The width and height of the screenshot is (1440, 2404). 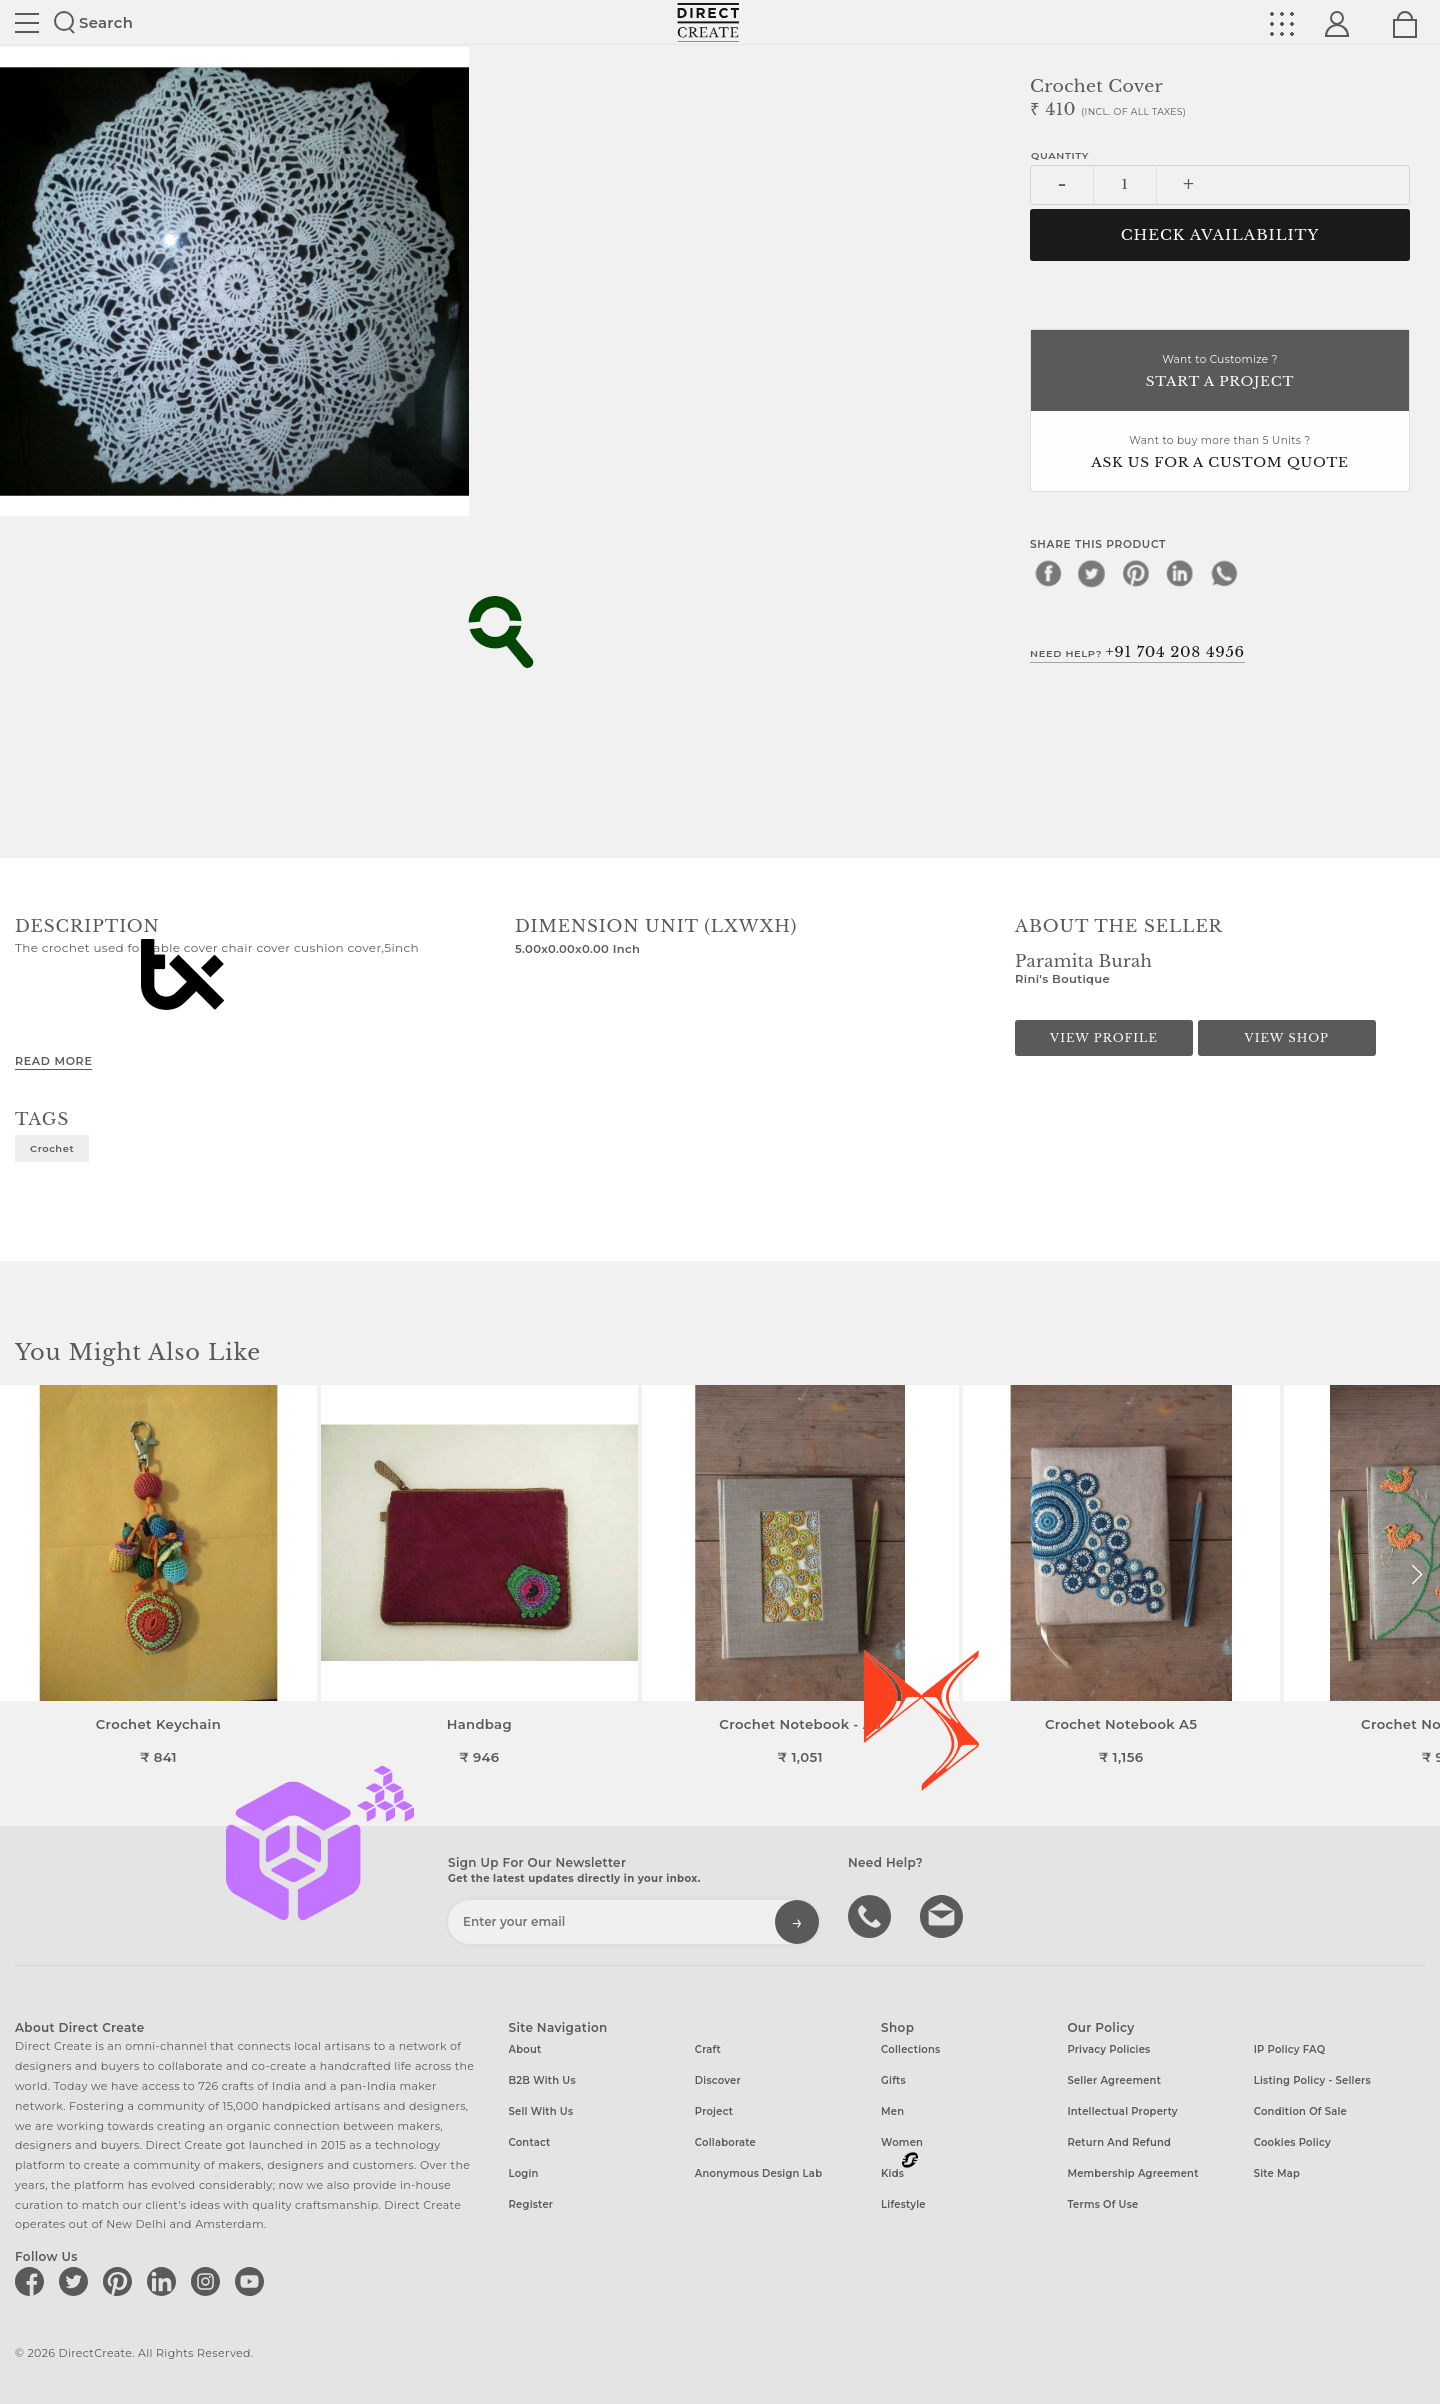 What do you see at coordinates (501, 632) in the screenshot?
I see `open Startpage private search engine` at bounding box center [501, 632].